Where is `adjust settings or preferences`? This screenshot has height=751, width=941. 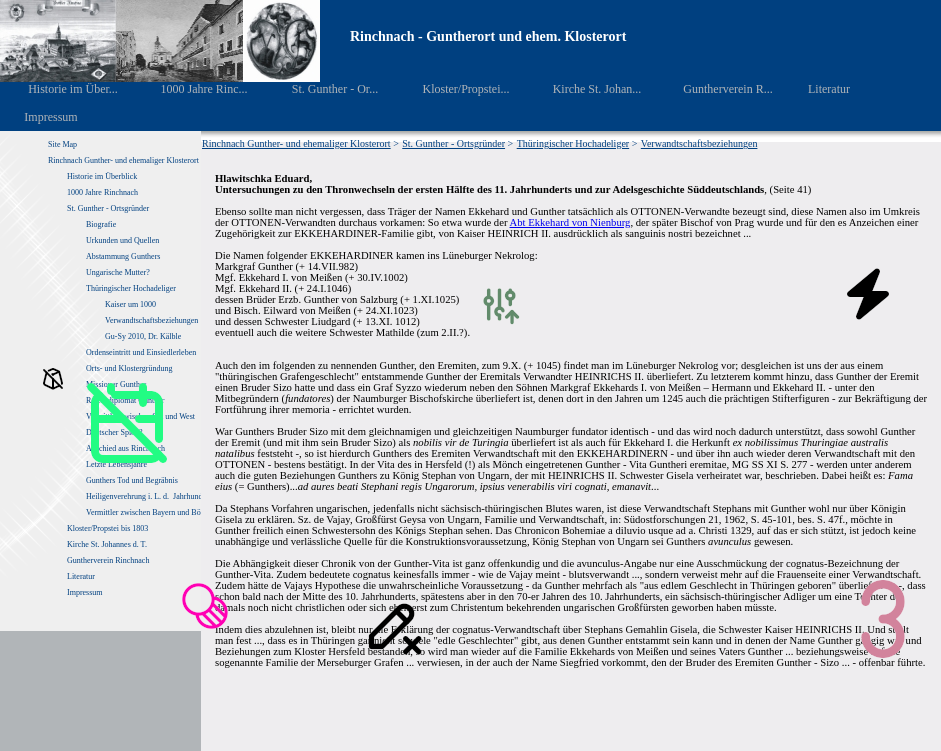
adjust settings or preferences is located at coordinates (499, 304).